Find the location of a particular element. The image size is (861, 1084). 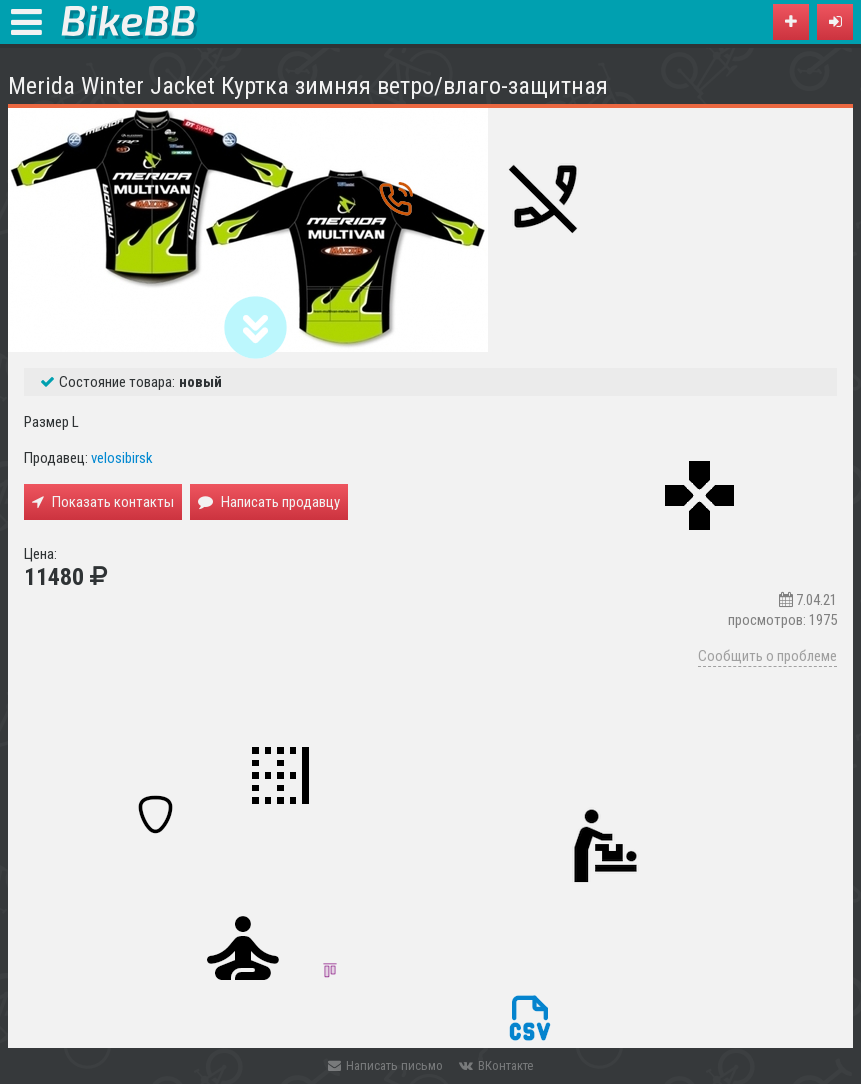

apply border to the right edge of a cell or selection is located at coordinates (280, 775).